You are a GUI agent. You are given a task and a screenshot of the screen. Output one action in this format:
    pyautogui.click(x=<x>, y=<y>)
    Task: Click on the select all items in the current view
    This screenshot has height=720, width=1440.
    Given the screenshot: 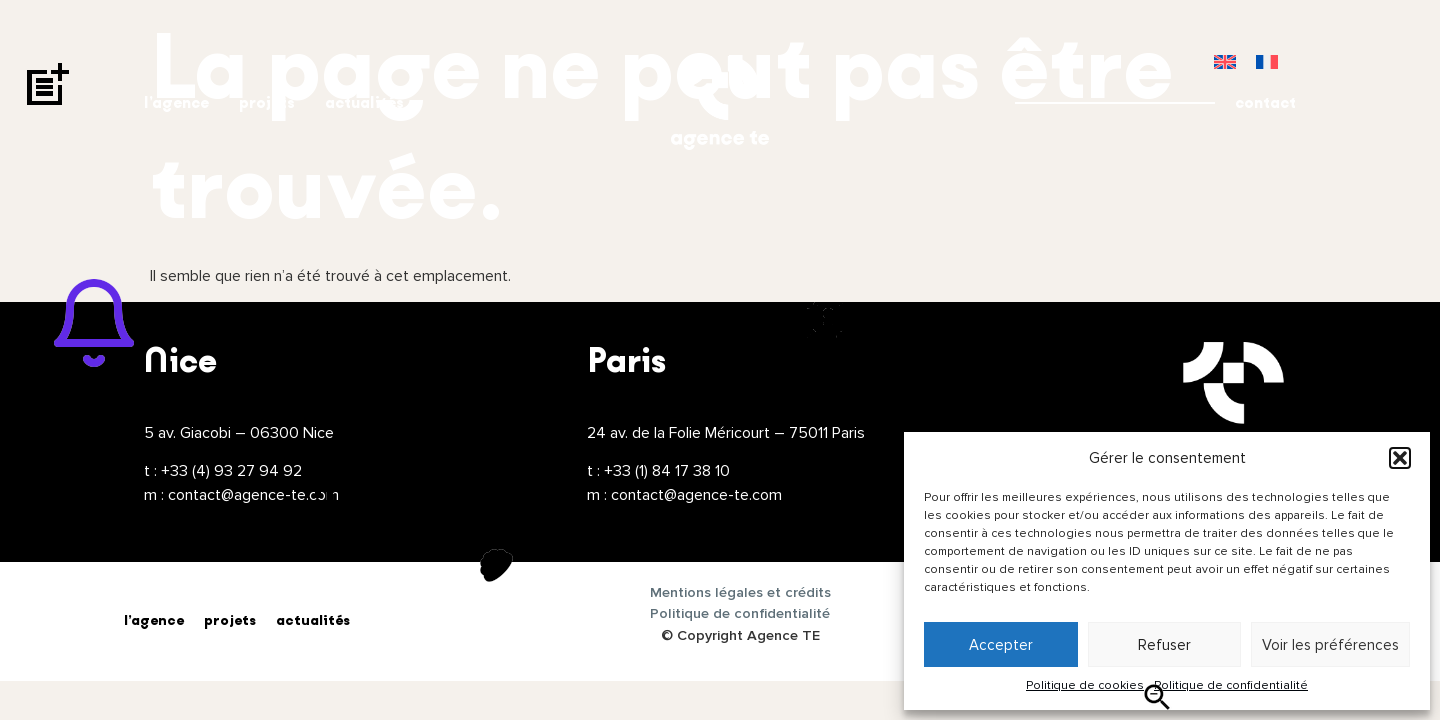 What is the action you would take?
    pyautogui.click(x=341, y=495)
    